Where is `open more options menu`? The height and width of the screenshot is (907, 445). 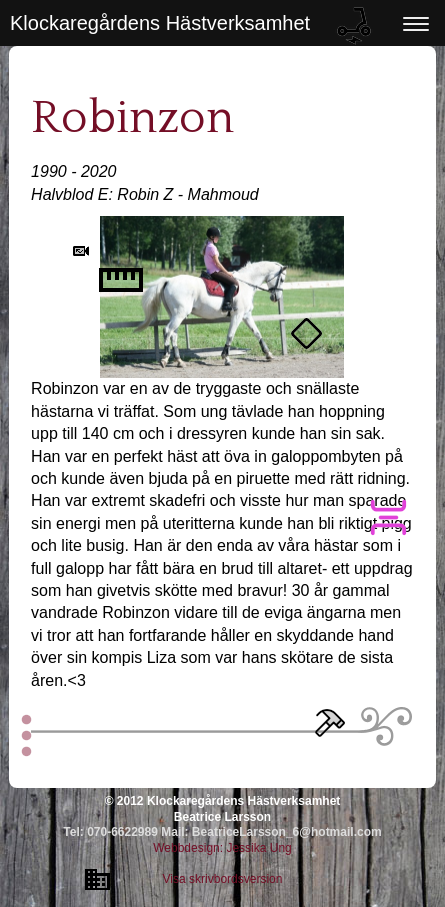 open more options menu is located at coordinates (26, 735).